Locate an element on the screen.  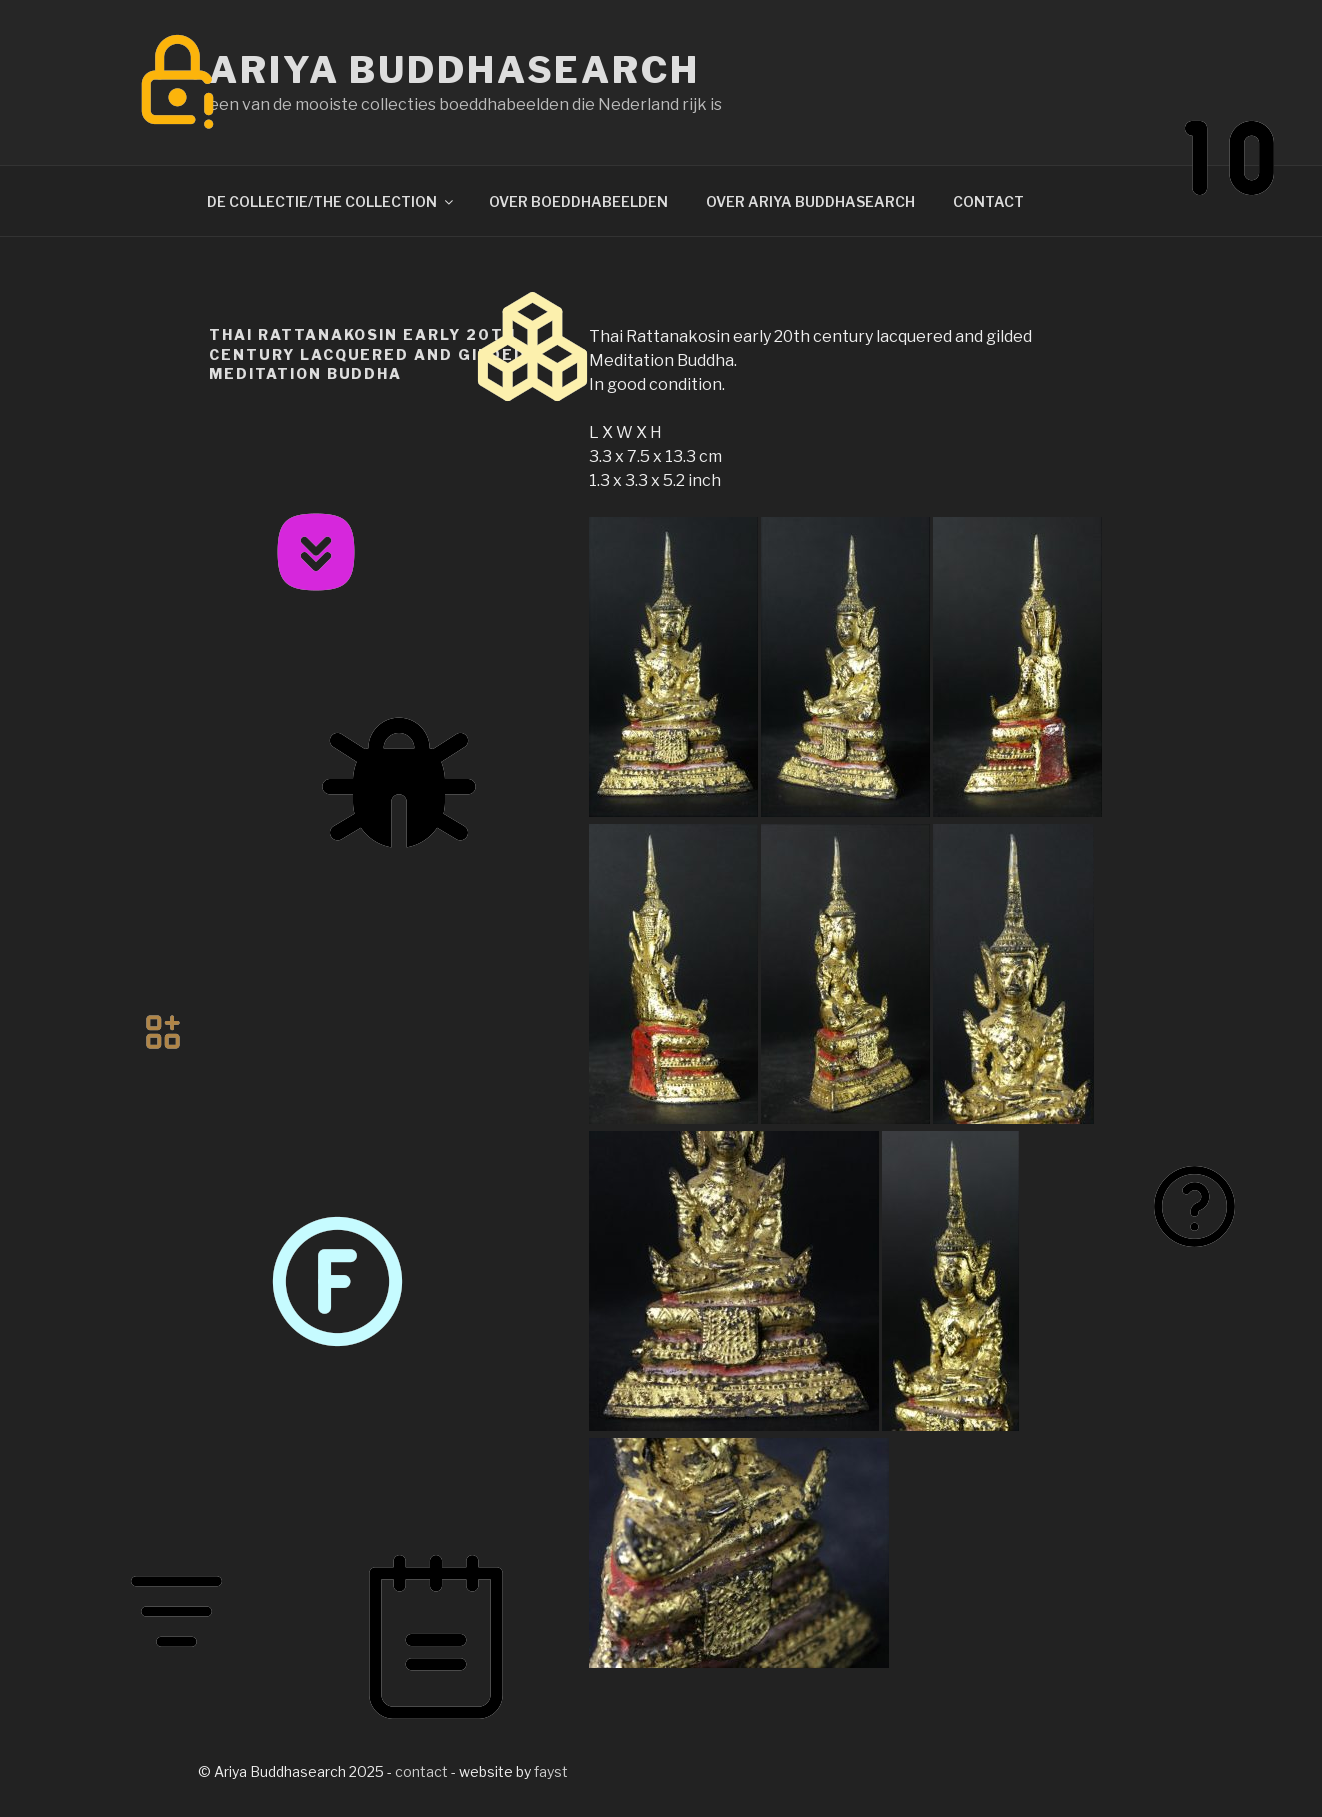
view all packages or deliveries is located at coordinates (532, 346).